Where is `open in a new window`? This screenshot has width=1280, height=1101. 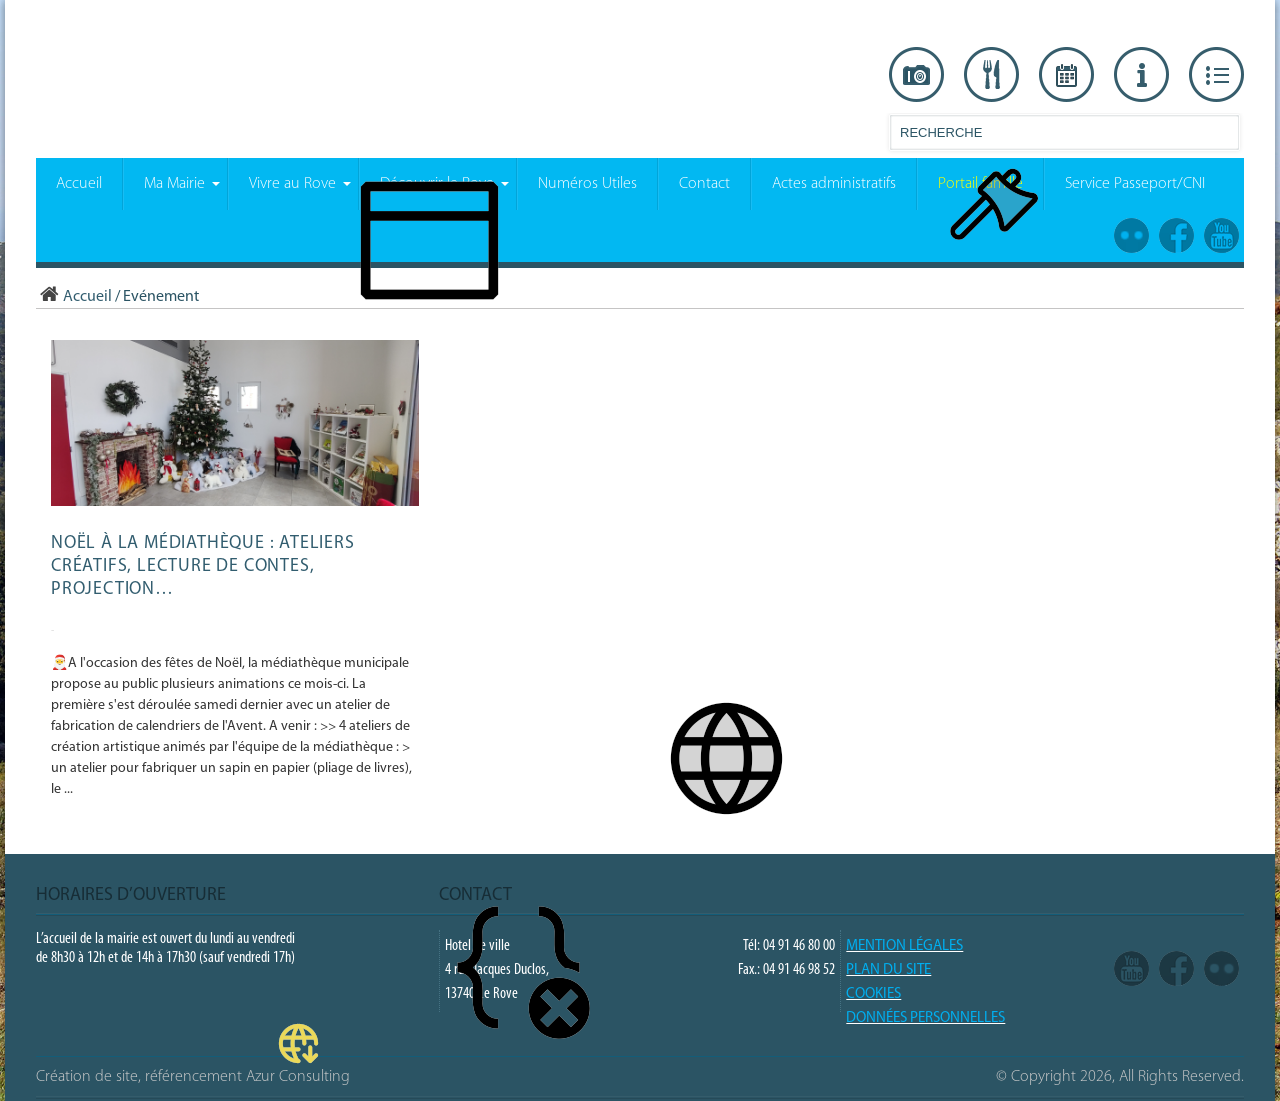
open in a new window is located at coordinates (429, 240).